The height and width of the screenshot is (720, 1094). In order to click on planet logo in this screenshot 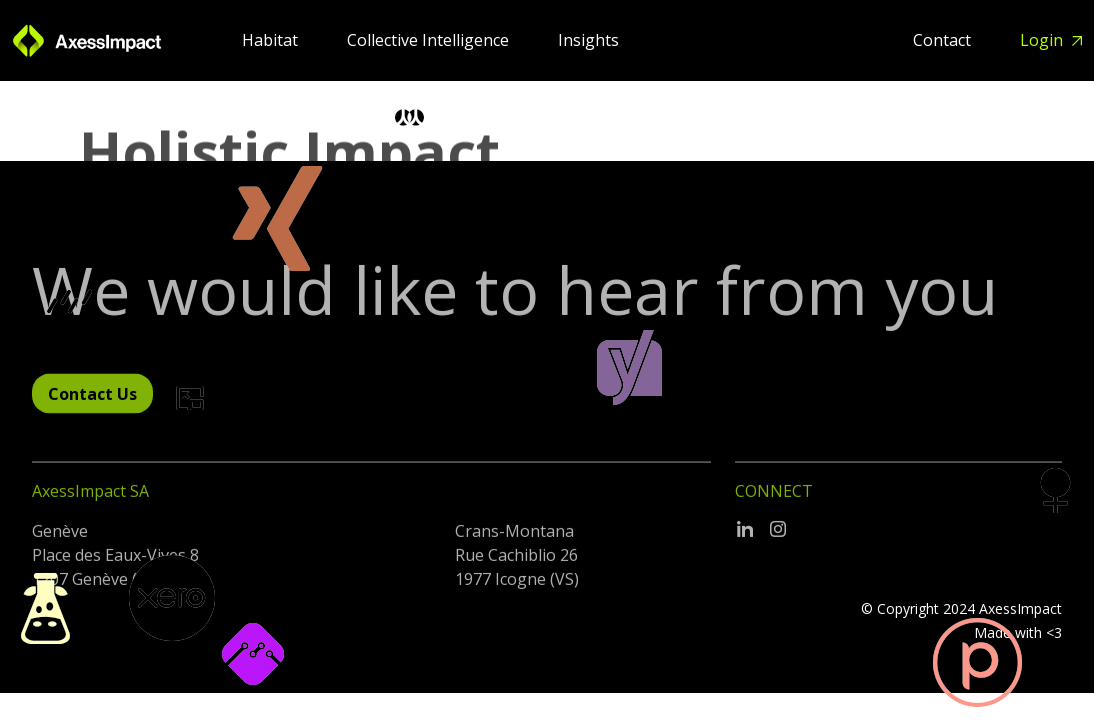, I will do `click(977, 662)`.